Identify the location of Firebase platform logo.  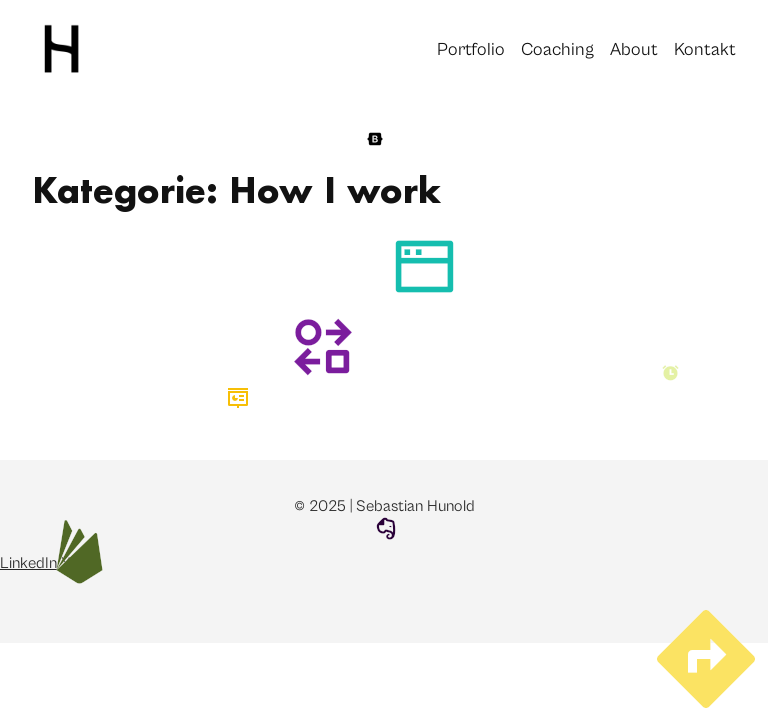
(79, 551).